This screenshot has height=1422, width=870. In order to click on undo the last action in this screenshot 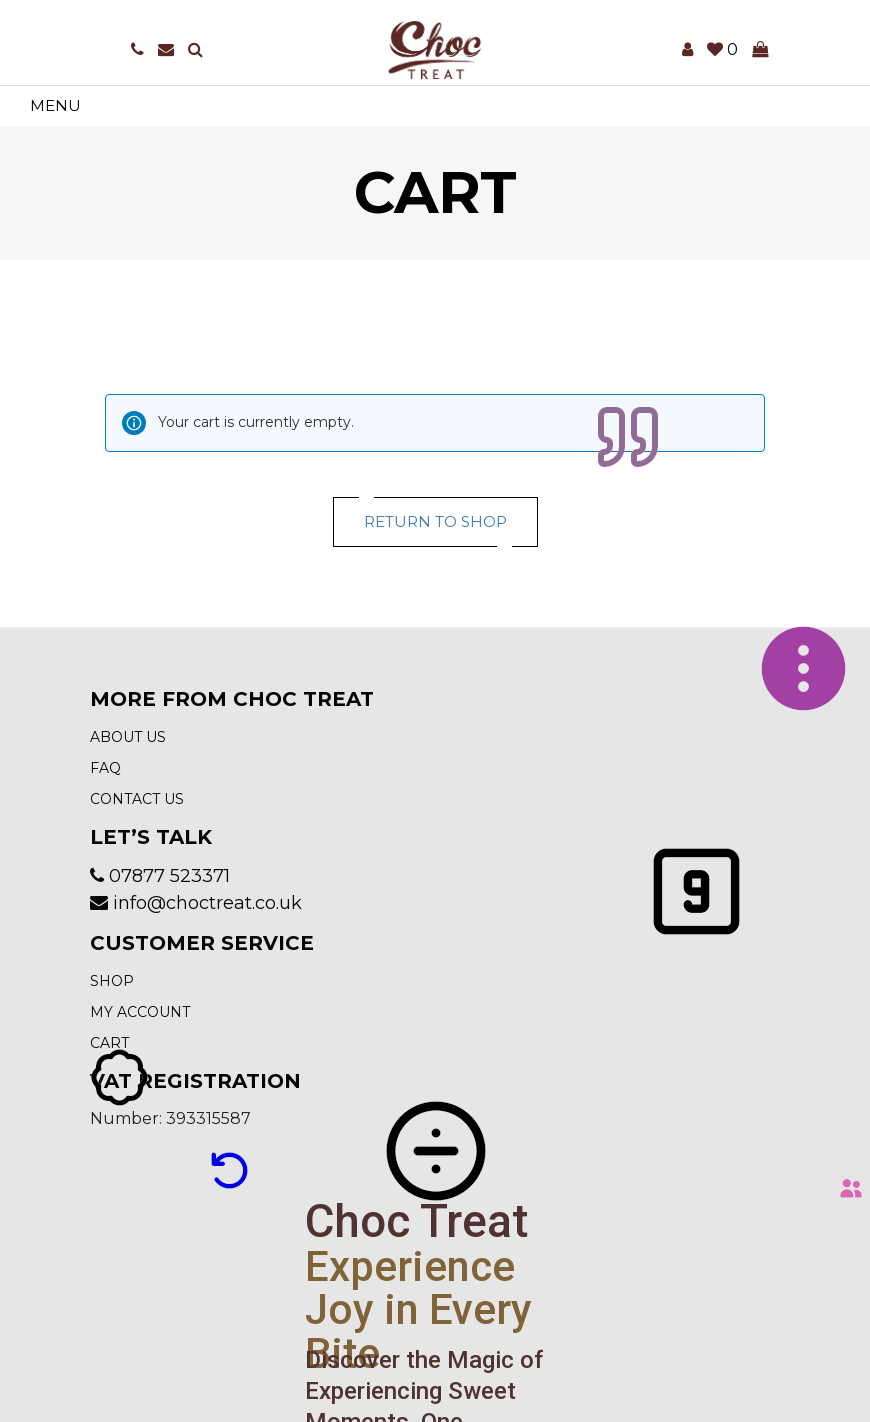, I will do `click(229, 1170)`.